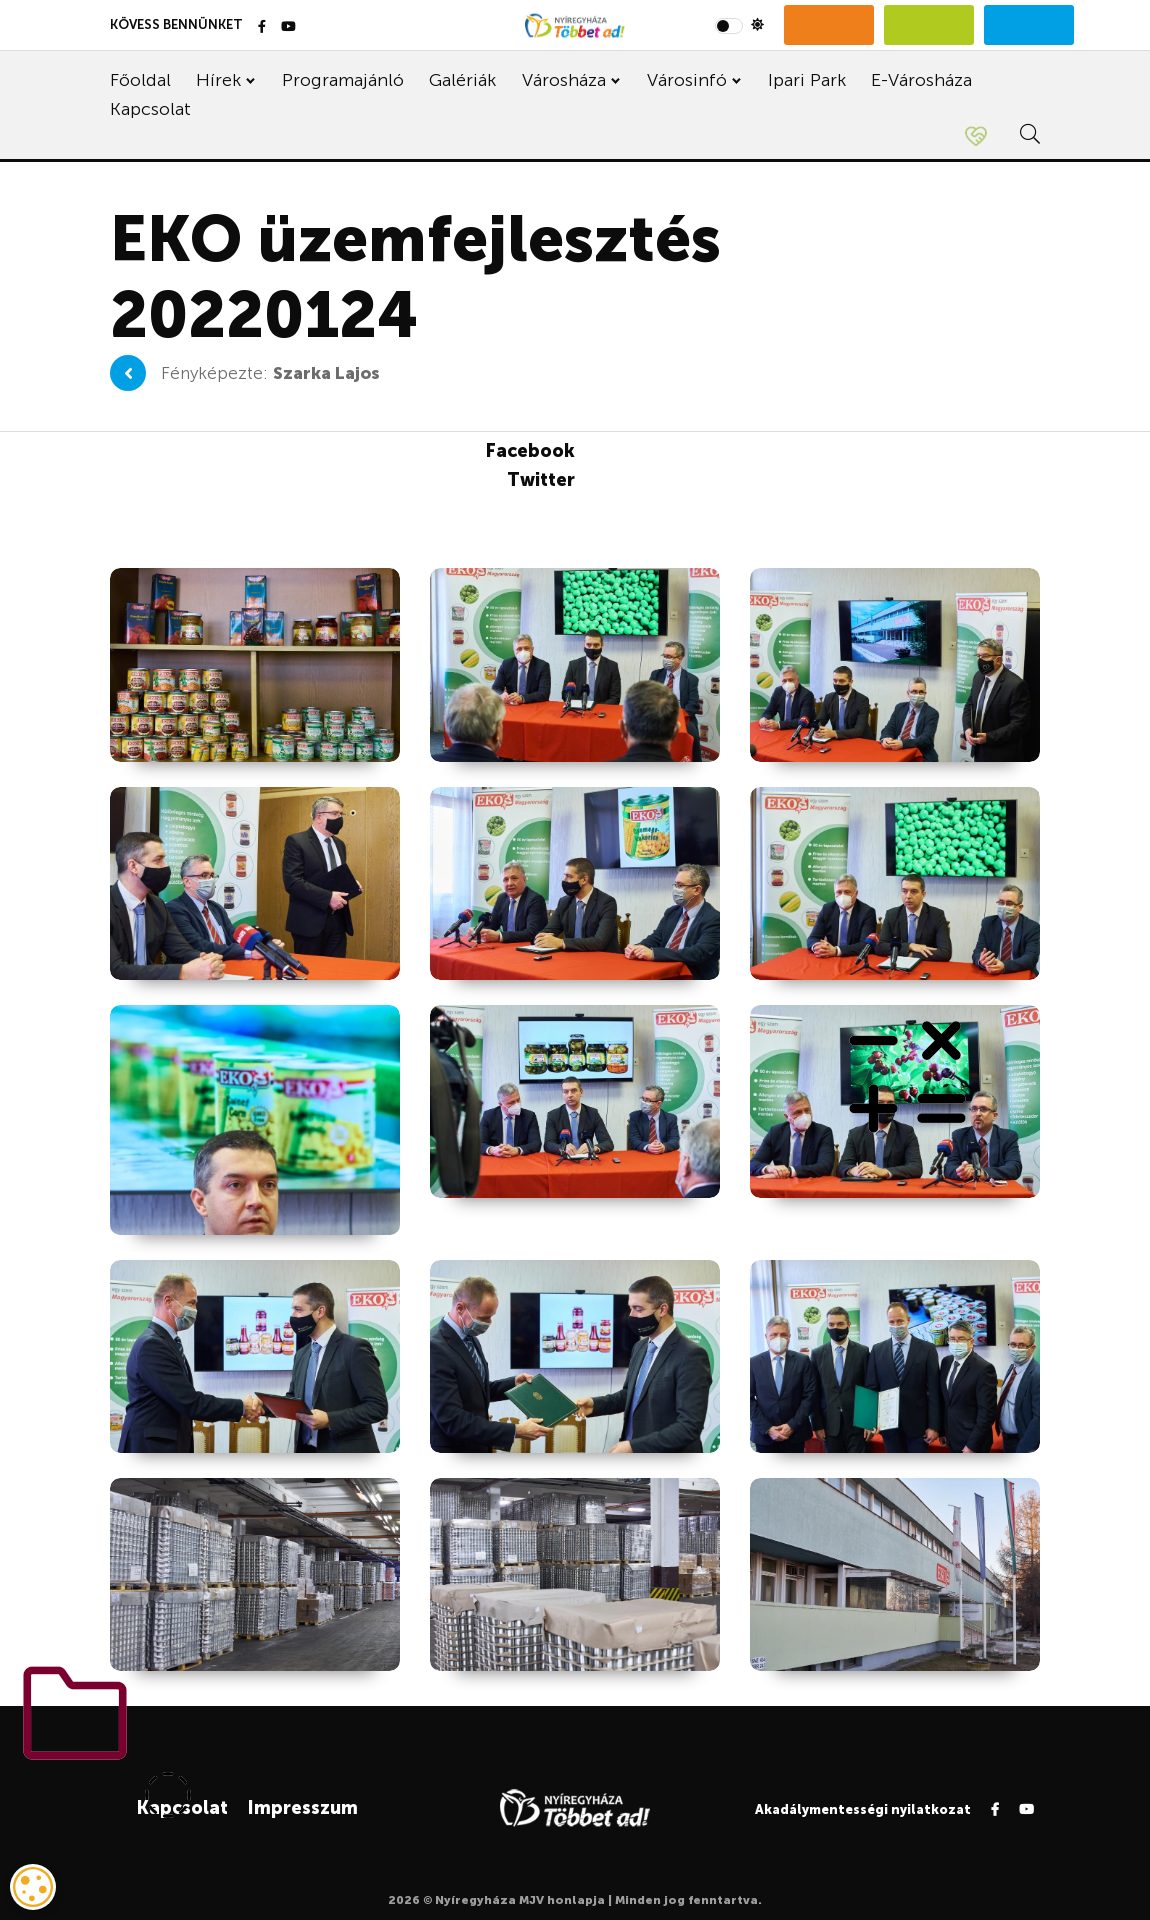  I want to click on open calculator or math tools, so click(907, 1074).